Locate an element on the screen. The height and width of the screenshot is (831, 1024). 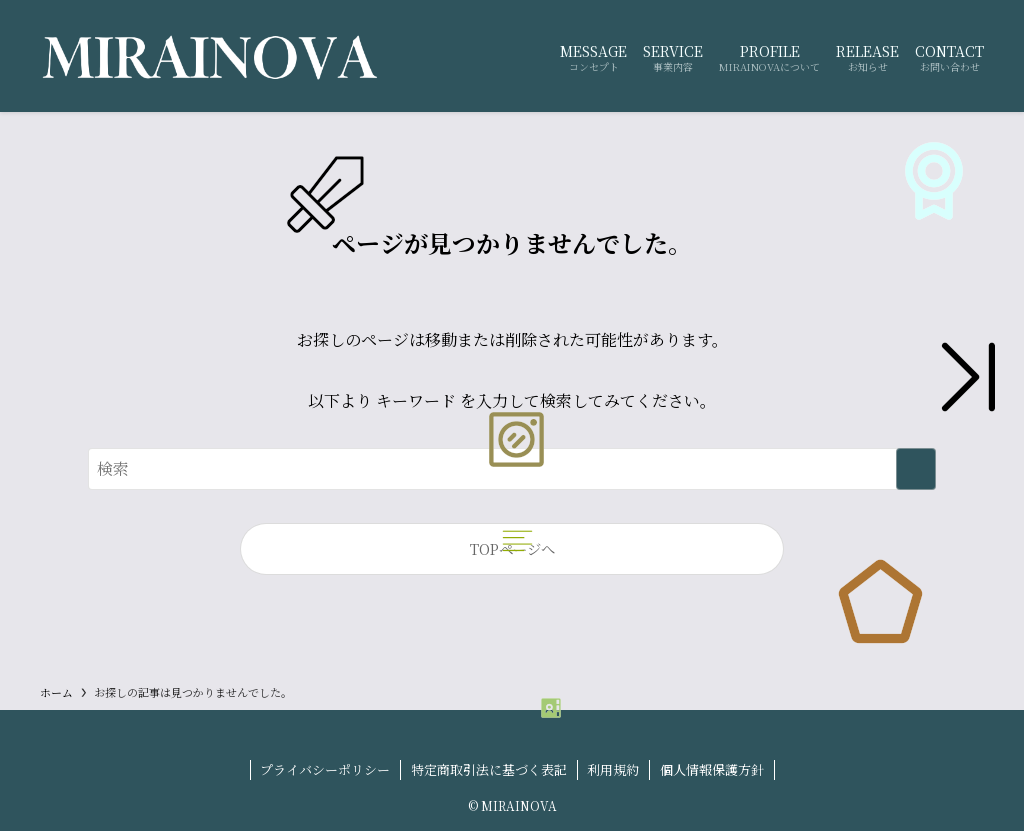
open contacts or address book is located at coordinates (551, 708).